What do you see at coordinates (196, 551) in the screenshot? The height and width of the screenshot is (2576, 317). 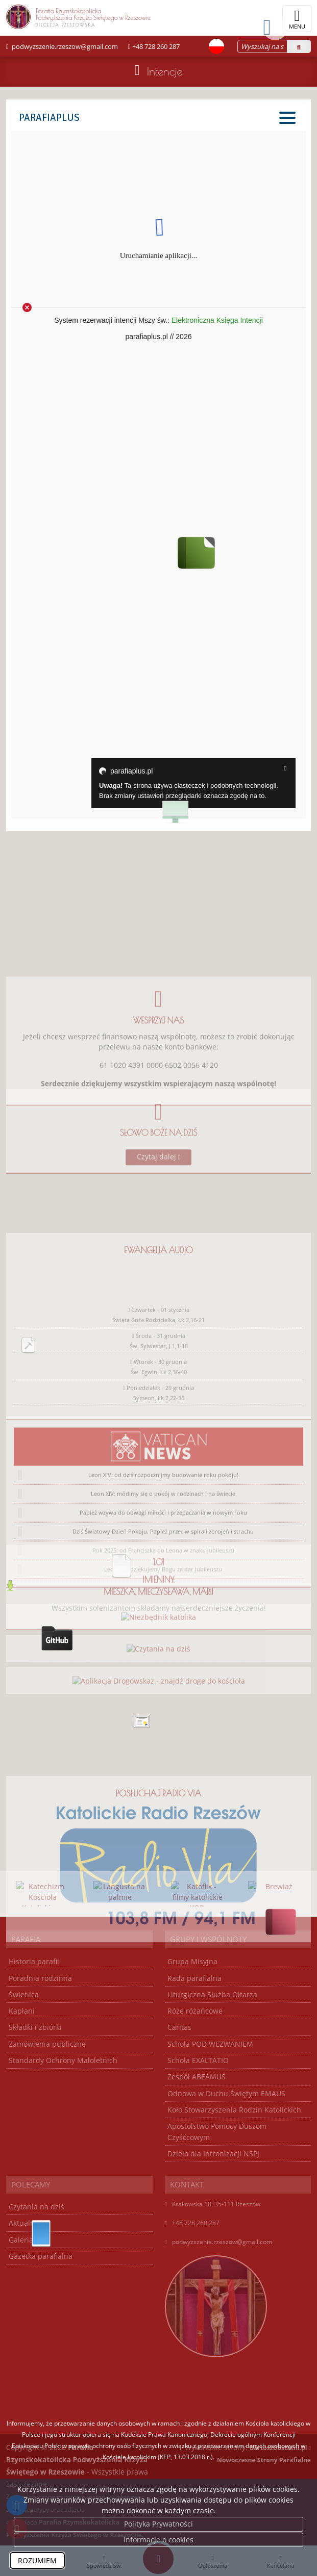 I see `change desktop wallpaper settings` at bounding box center [196, 551].